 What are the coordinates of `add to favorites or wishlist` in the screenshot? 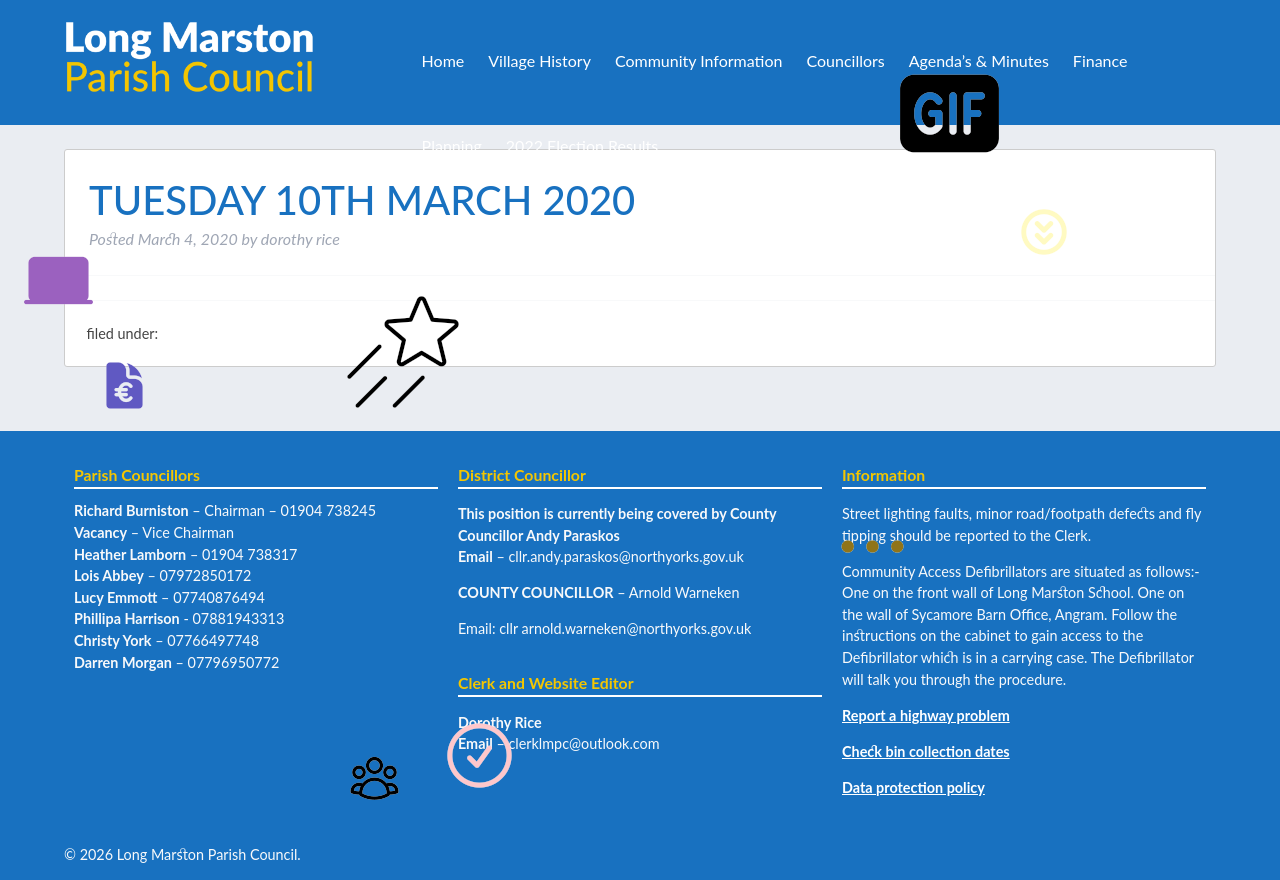 It's located at (403, 352).